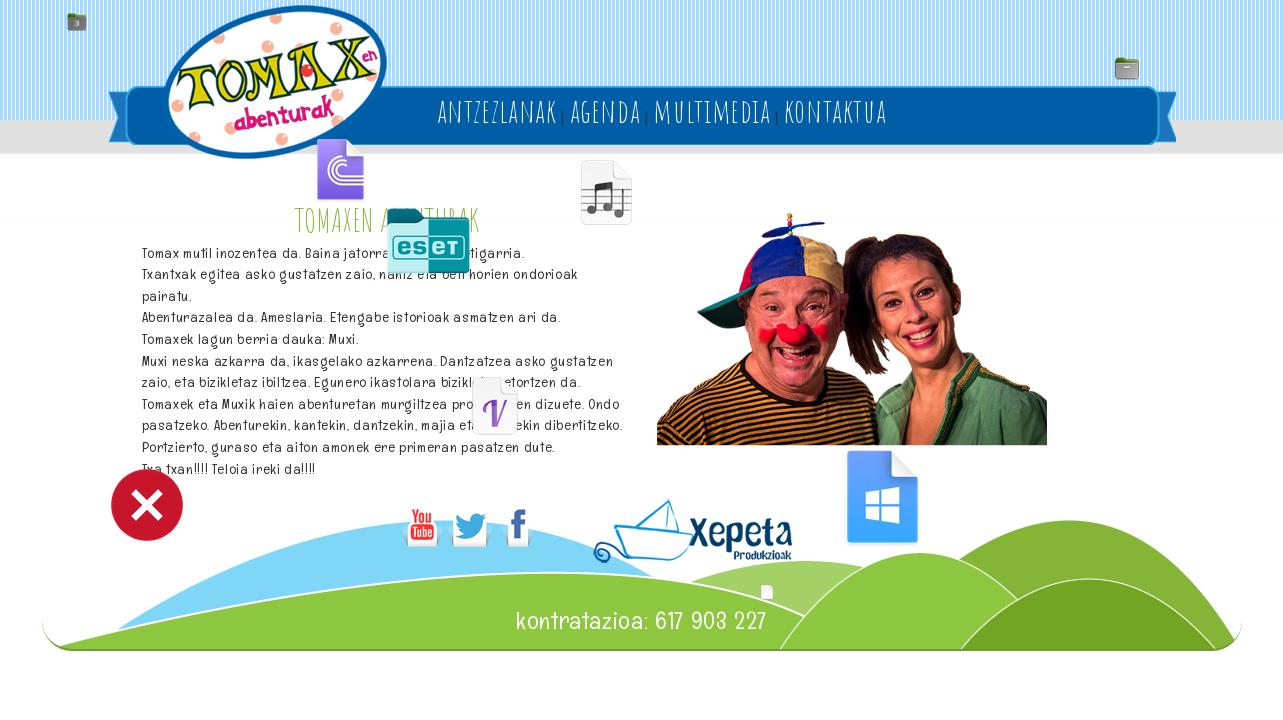 Image resolution: width=1283 pixels, height=720 pixels. What do you see at coordinates (428, 243) in the screenshot?
I see `open eset antivirus files folder` at bounding box center [428, 243].